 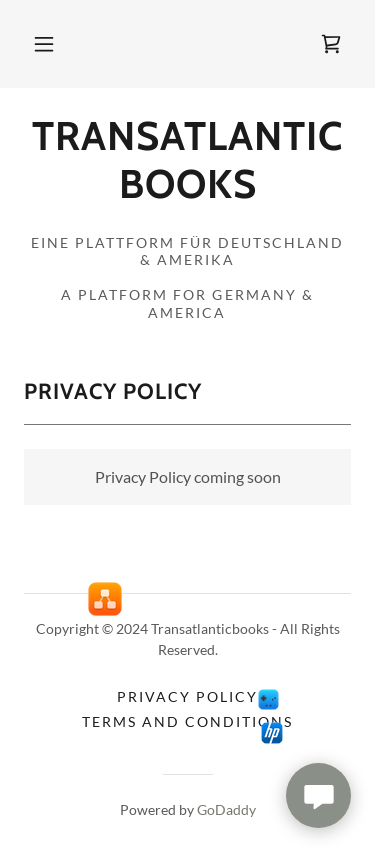 I want to click on launch mgba game boy advance emulator, so click(x=268, y=699).